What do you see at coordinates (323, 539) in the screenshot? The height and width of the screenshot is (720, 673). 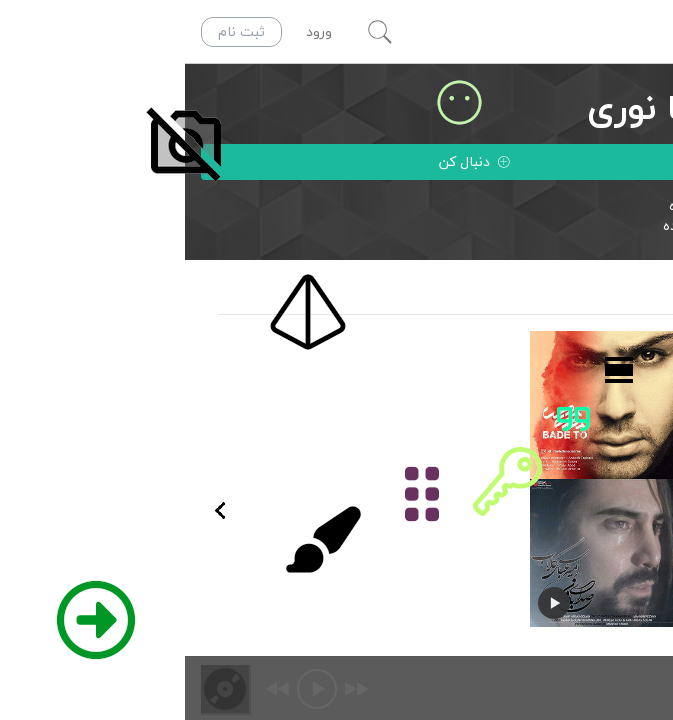 I see `access drawing or painting tools` at bounding box center [323, 539].